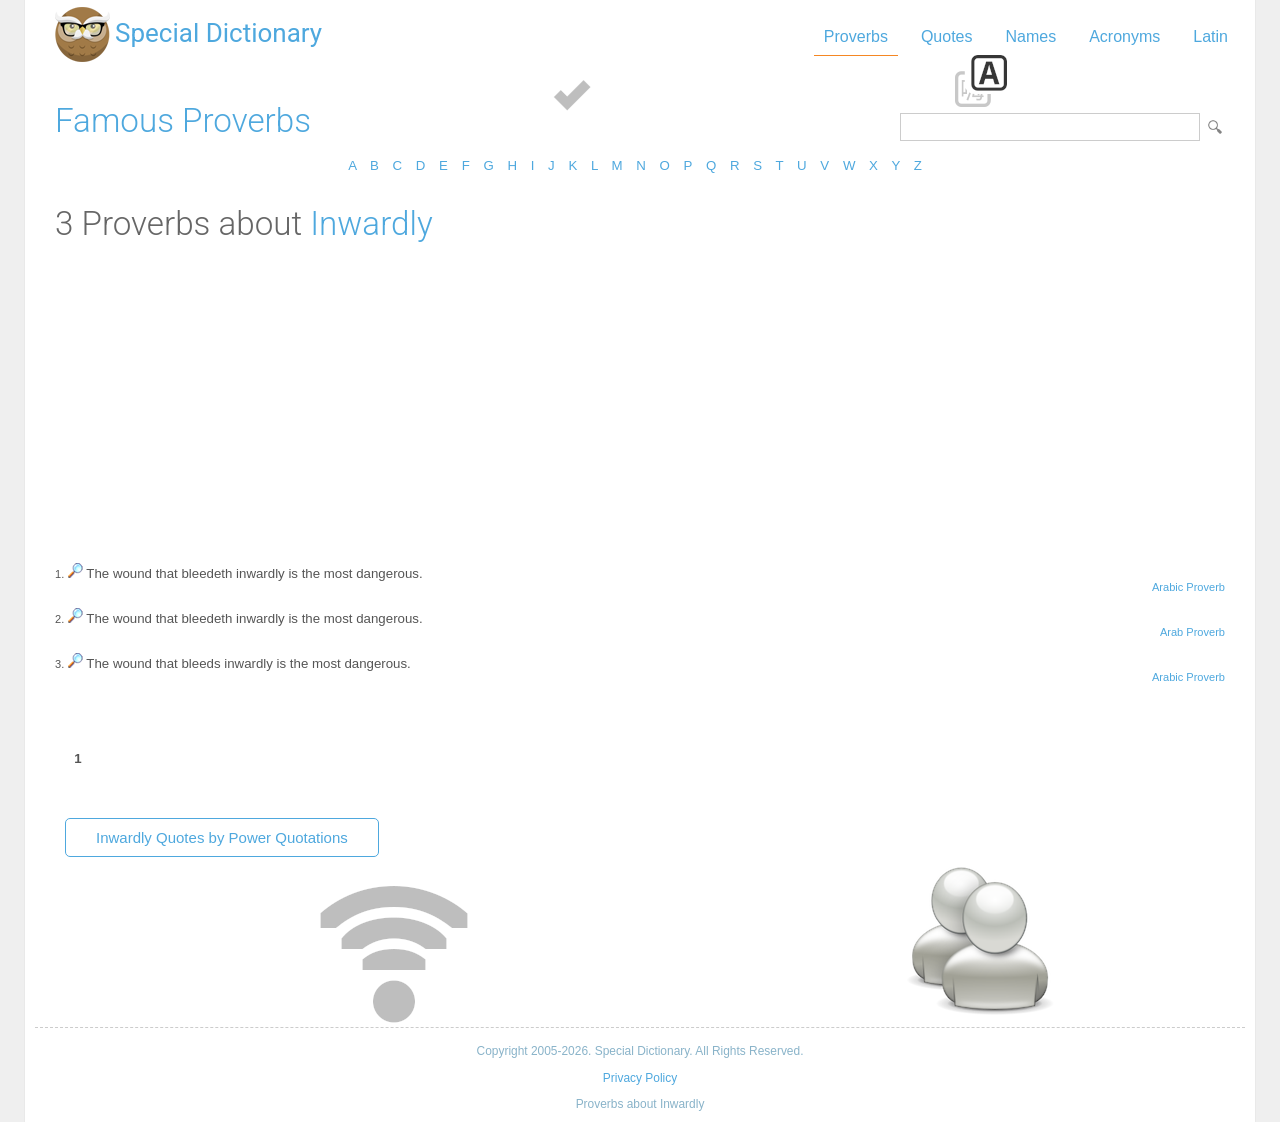 Image resolution: width=1280 pixels, height=1122 pixels. I want to click on indicates a completed or successful action, so click(570, 93).